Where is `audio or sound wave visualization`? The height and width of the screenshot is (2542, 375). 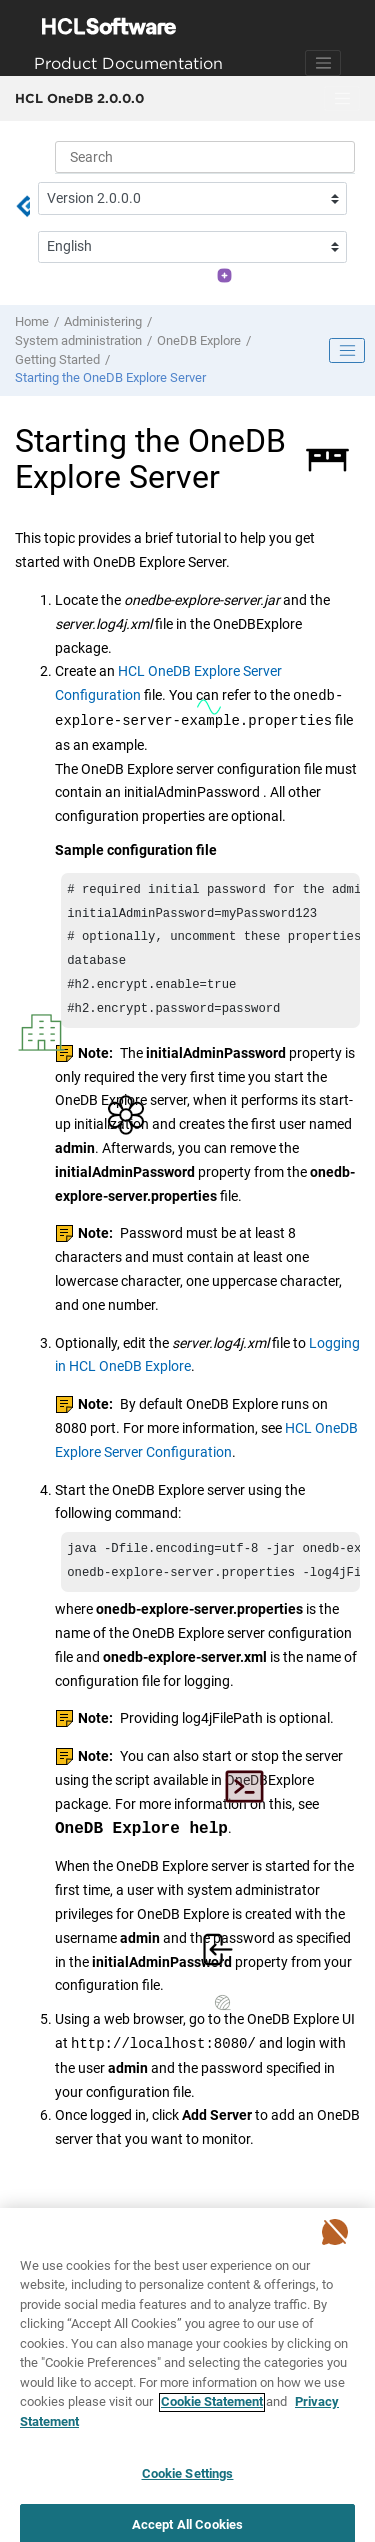 audio or sound wave visualization is located at coordinates (209, 707).